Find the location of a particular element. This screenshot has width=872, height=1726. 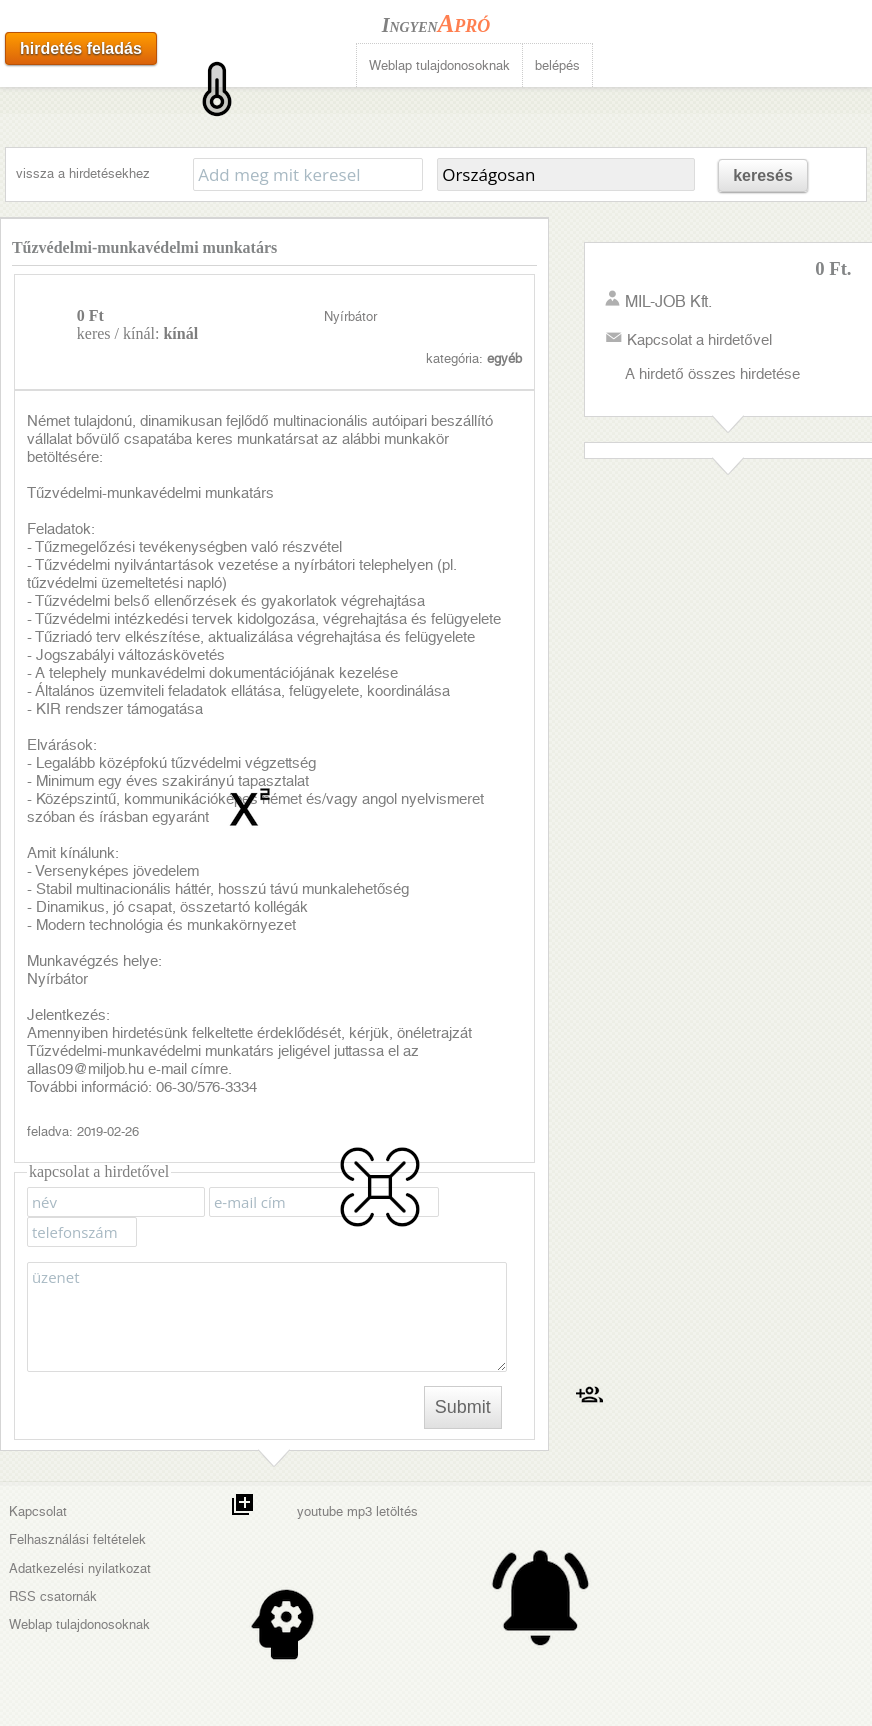

indicates new or active notifications is located at coordinates (540, 1596).